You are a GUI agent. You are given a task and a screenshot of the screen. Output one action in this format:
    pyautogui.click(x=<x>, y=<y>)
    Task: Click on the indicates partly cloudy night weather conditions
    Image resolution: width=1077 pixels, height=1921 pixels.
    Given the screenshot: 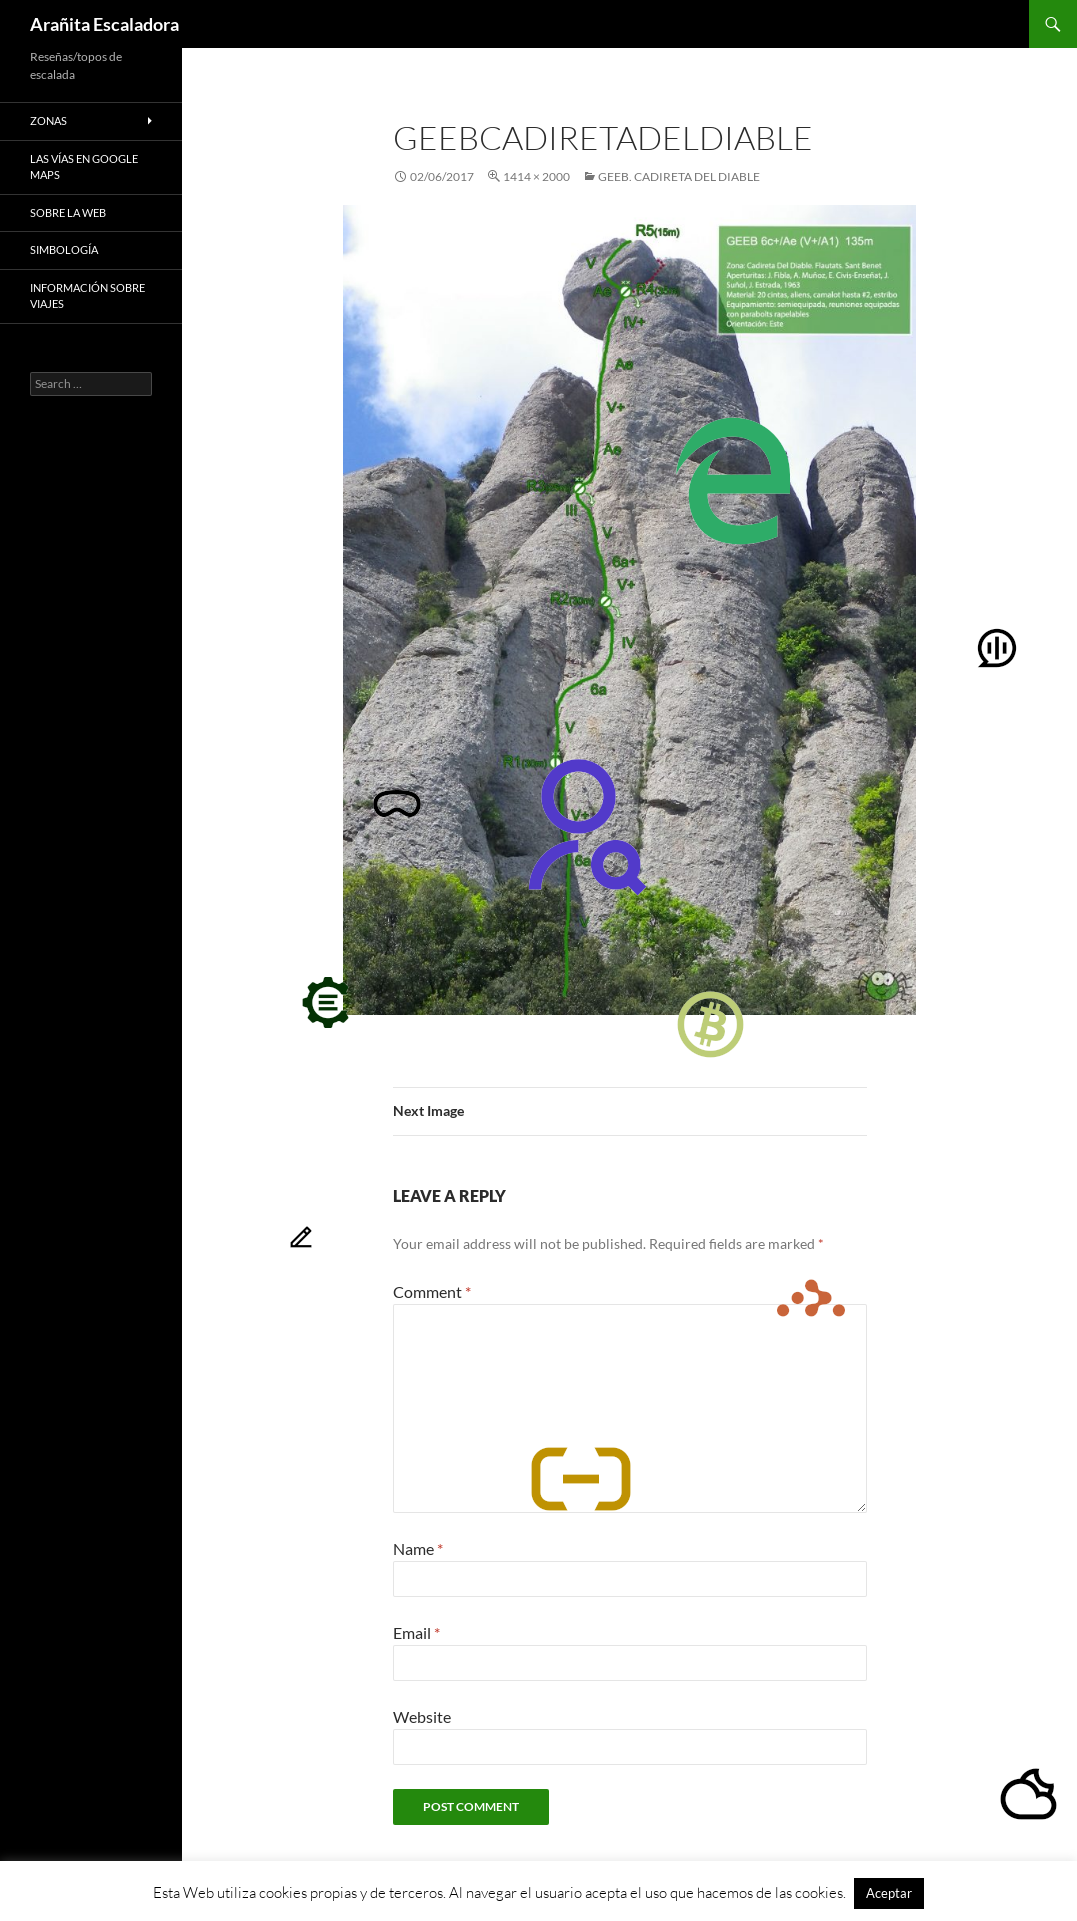 What is the action you would take?
    pyautogui.click(x=1028, y=1796)
    